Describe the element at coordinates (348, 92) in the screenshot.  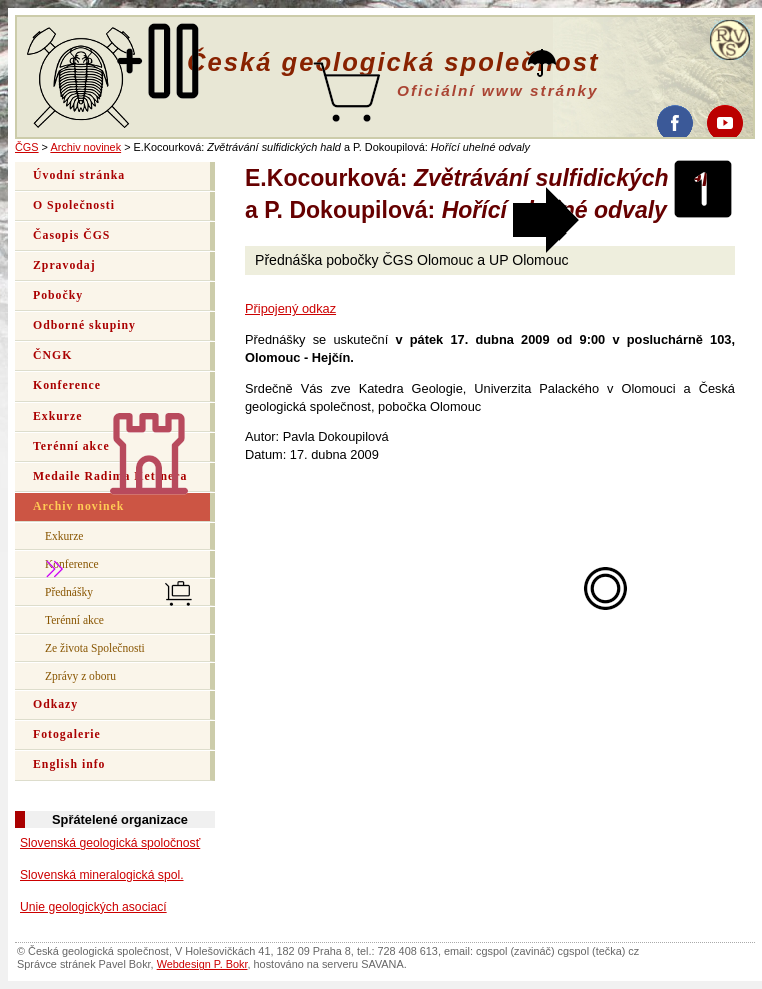
I see `view your shopping cart` at that location.